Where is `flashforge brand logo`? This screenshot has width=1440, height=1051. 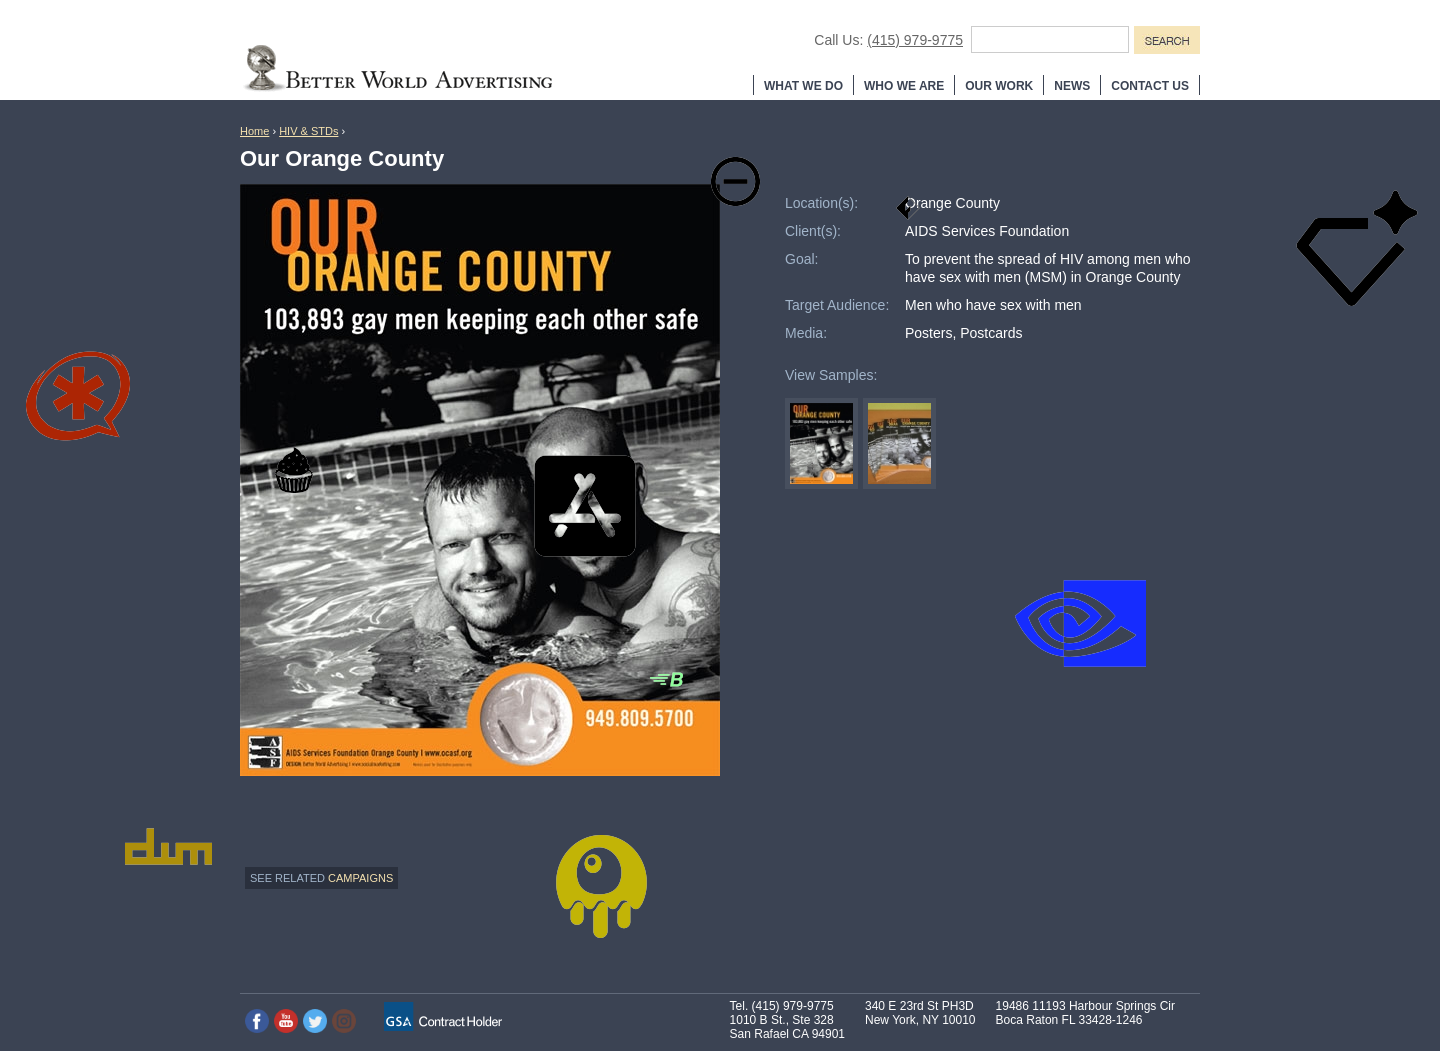
flashforge brand logo is located at coordinates (908, 208).